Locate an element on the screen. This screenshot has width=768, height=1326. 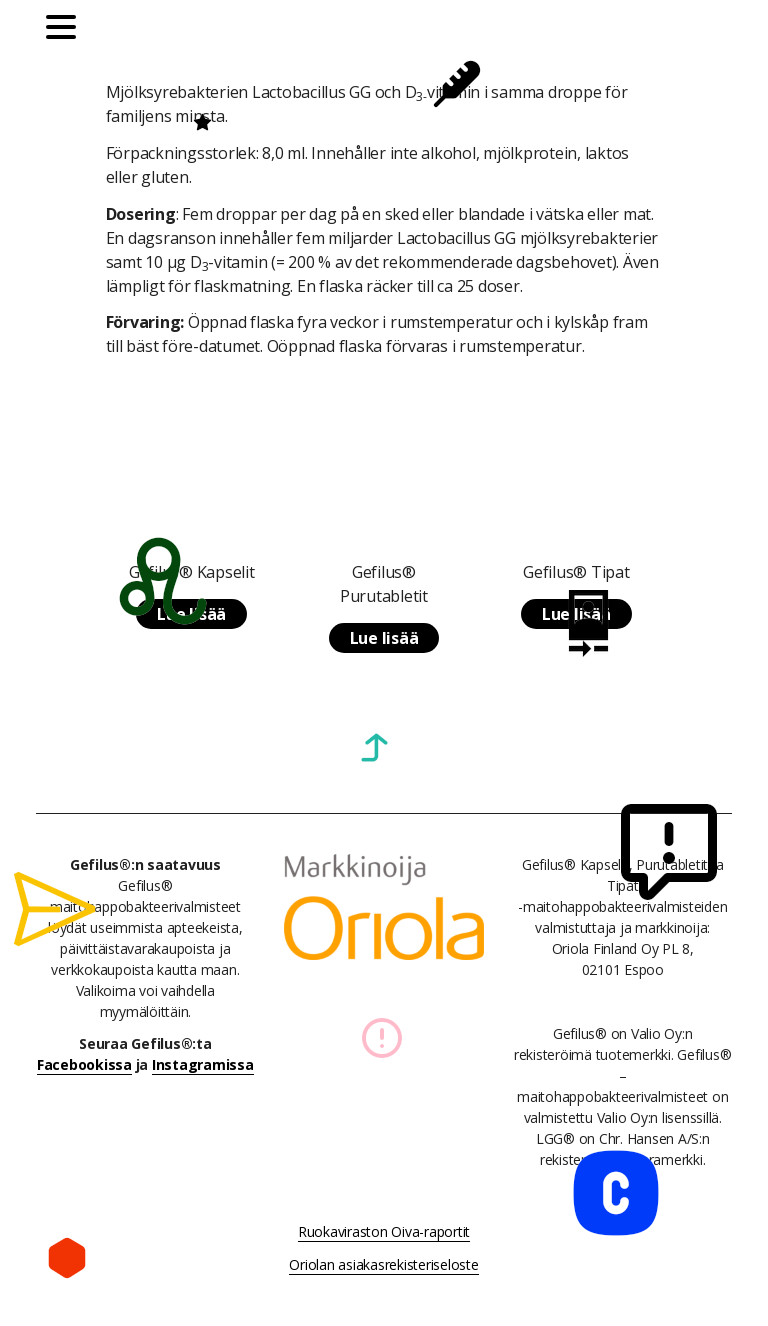
indicates leo zodiac sign is located at coordinates (163, 581).